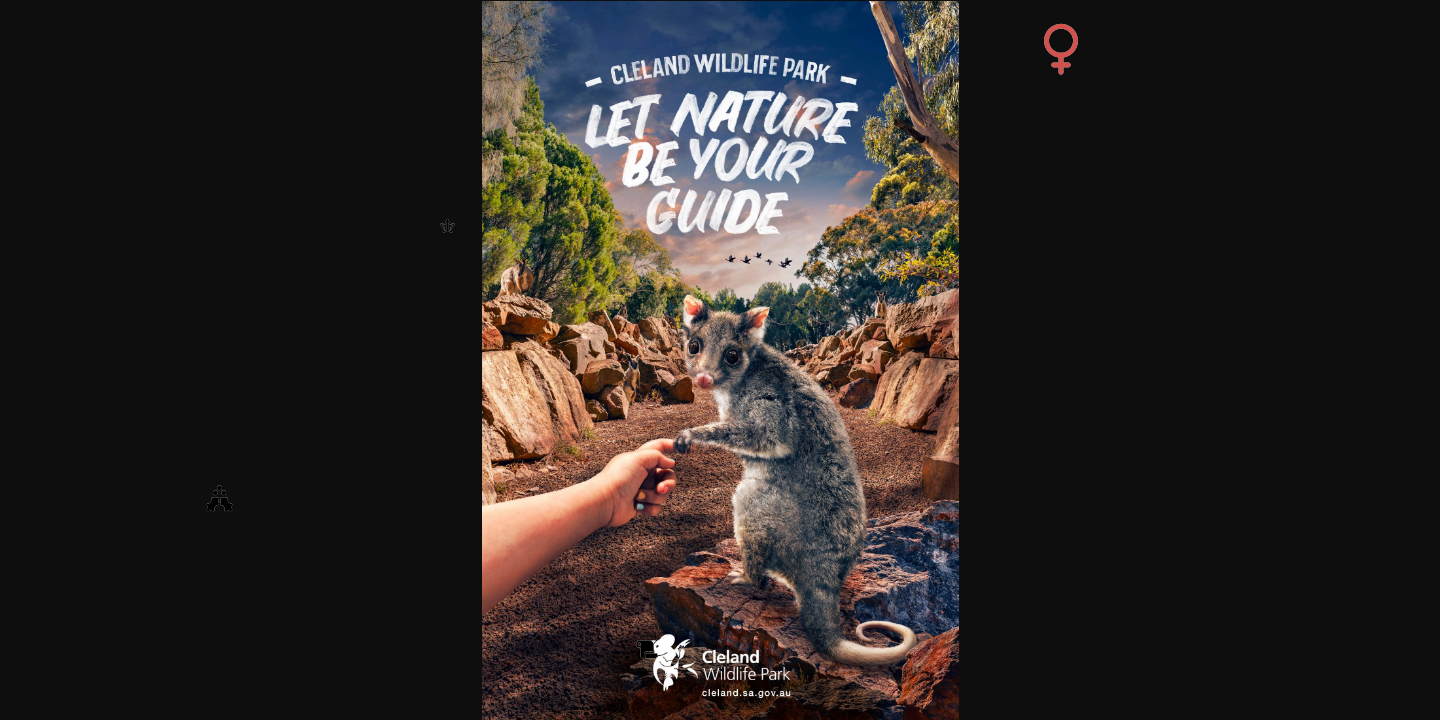 Image resolution: width=1440 pixels, height=720 pixels. Describe the element at coordinates (1061, 48) in the screenshot. I see `indicates female gender option` at that location.